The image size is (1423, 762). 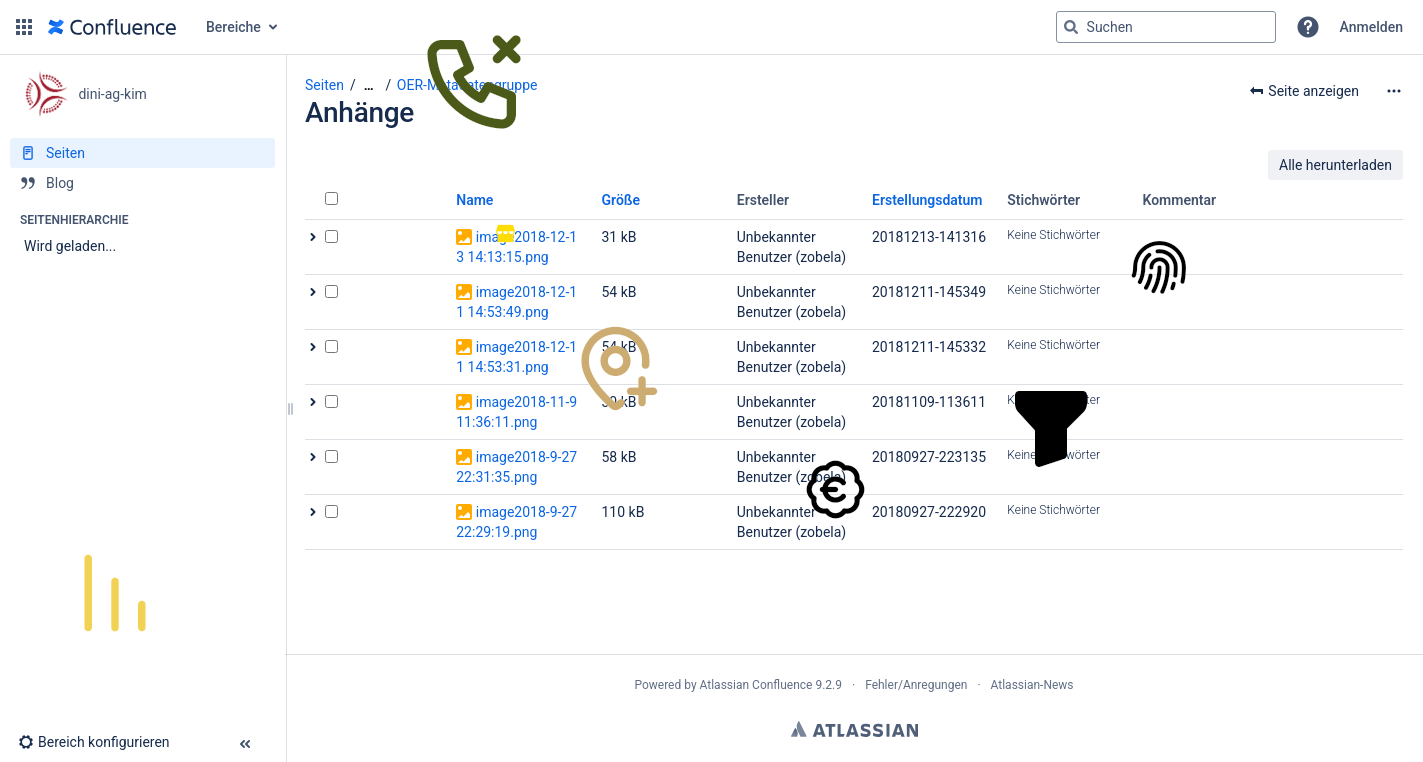 I want to click on authenticate with biometric fingerprint, so click(x=1159, y=267).